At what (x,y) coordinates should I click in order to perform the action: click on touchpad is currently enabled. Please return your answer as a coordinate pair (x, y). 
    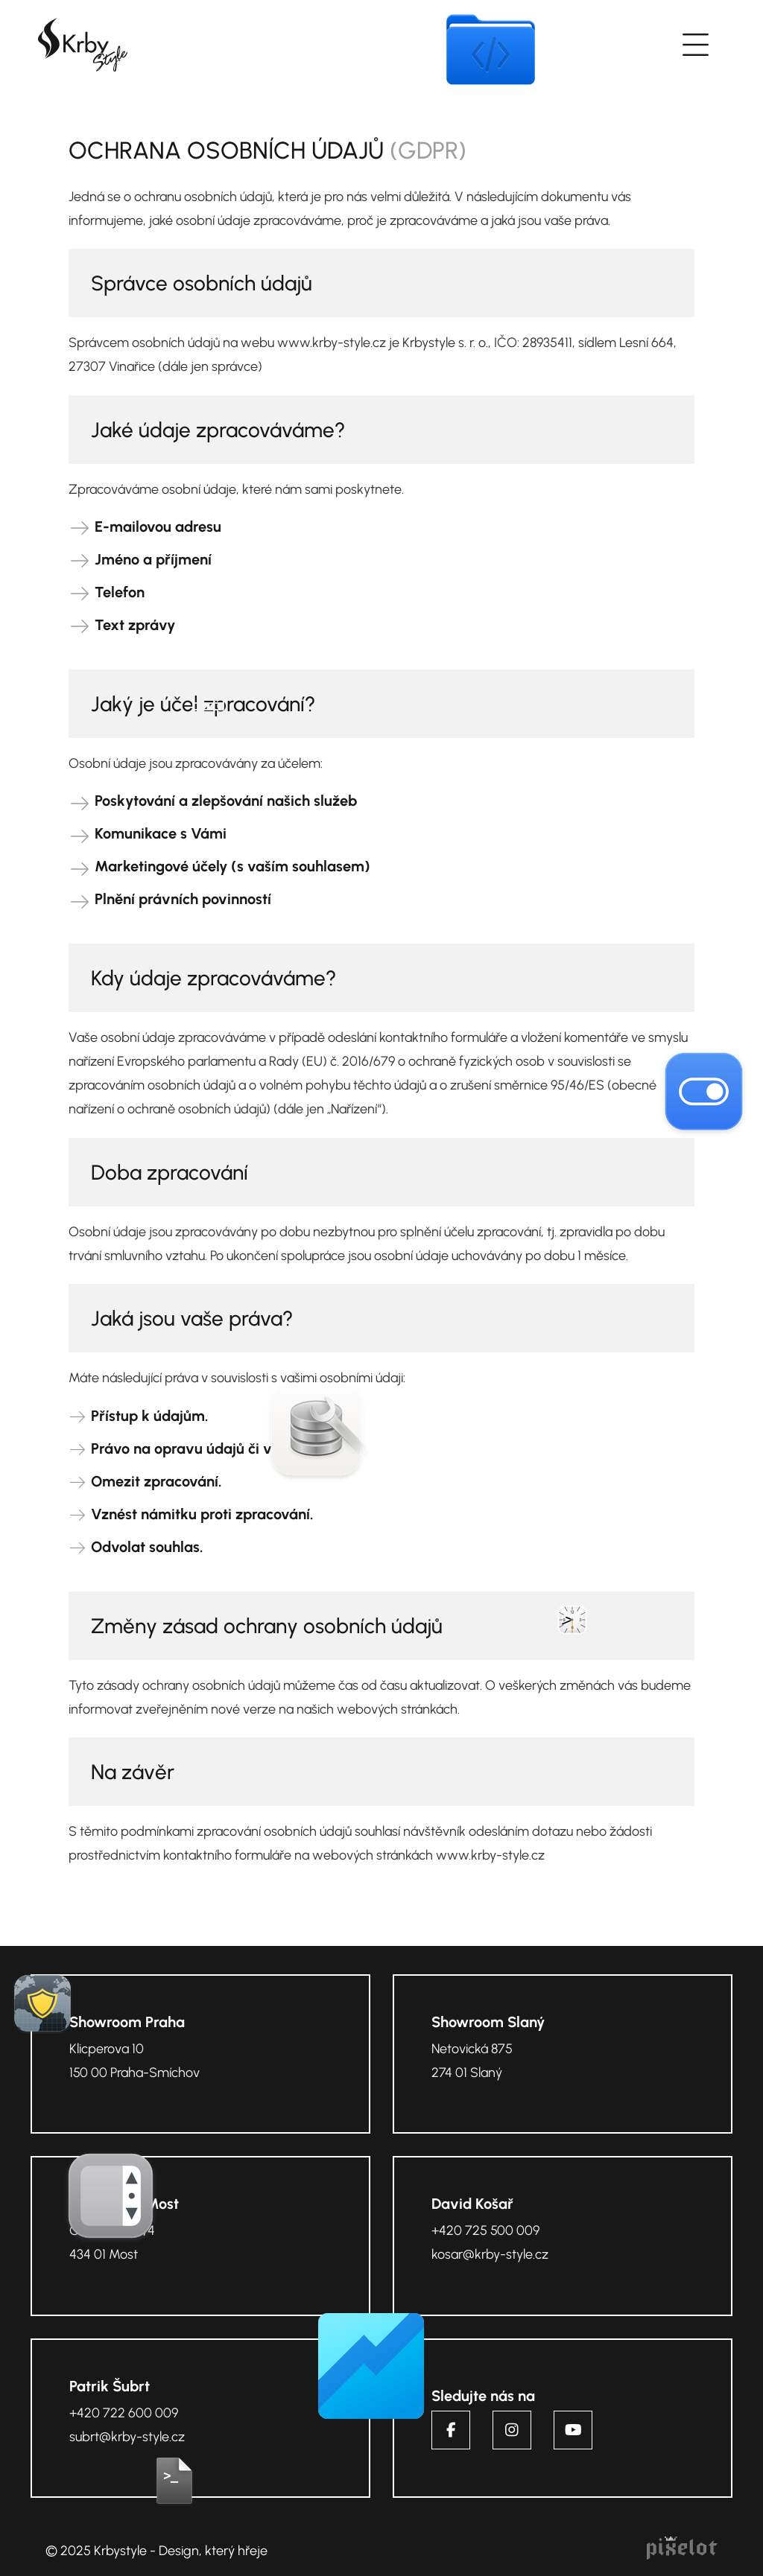
    Looking at the image, I should click on (208, 694).